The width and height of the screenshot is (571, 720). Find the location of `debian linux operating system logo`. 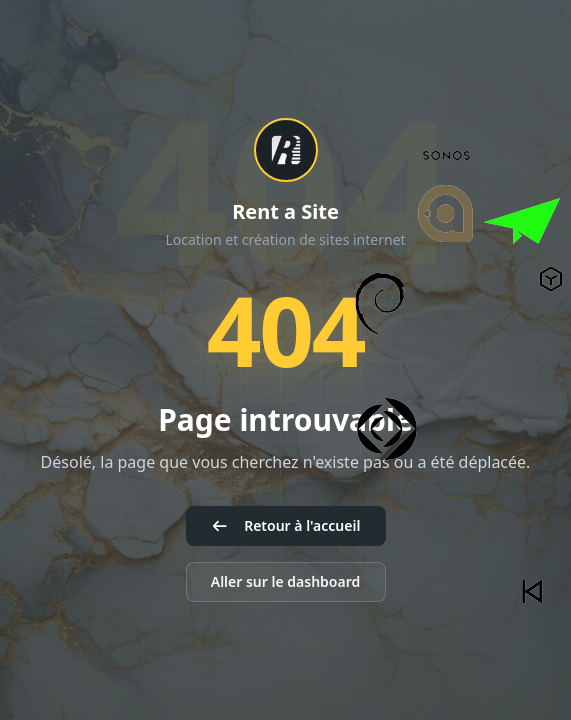

debian linux operating system logo is located at coordinates (380, 303).